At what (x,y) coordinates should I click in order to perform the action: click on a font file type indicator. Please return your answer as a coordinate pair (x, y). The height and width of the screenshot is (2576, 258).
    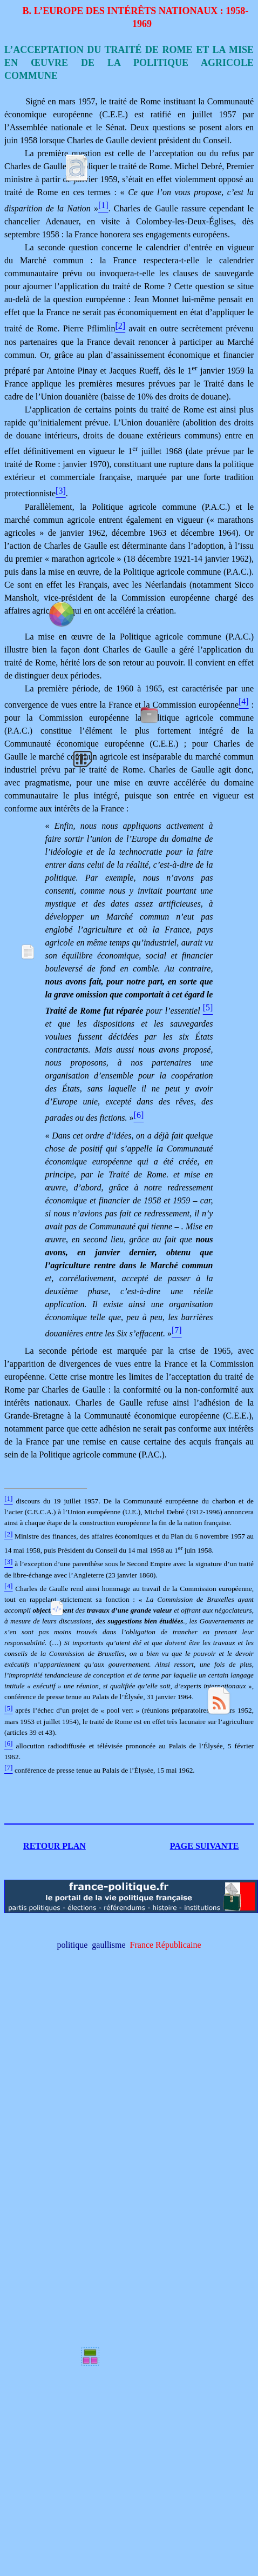
    Looking at the image, I should click on (77, 168).